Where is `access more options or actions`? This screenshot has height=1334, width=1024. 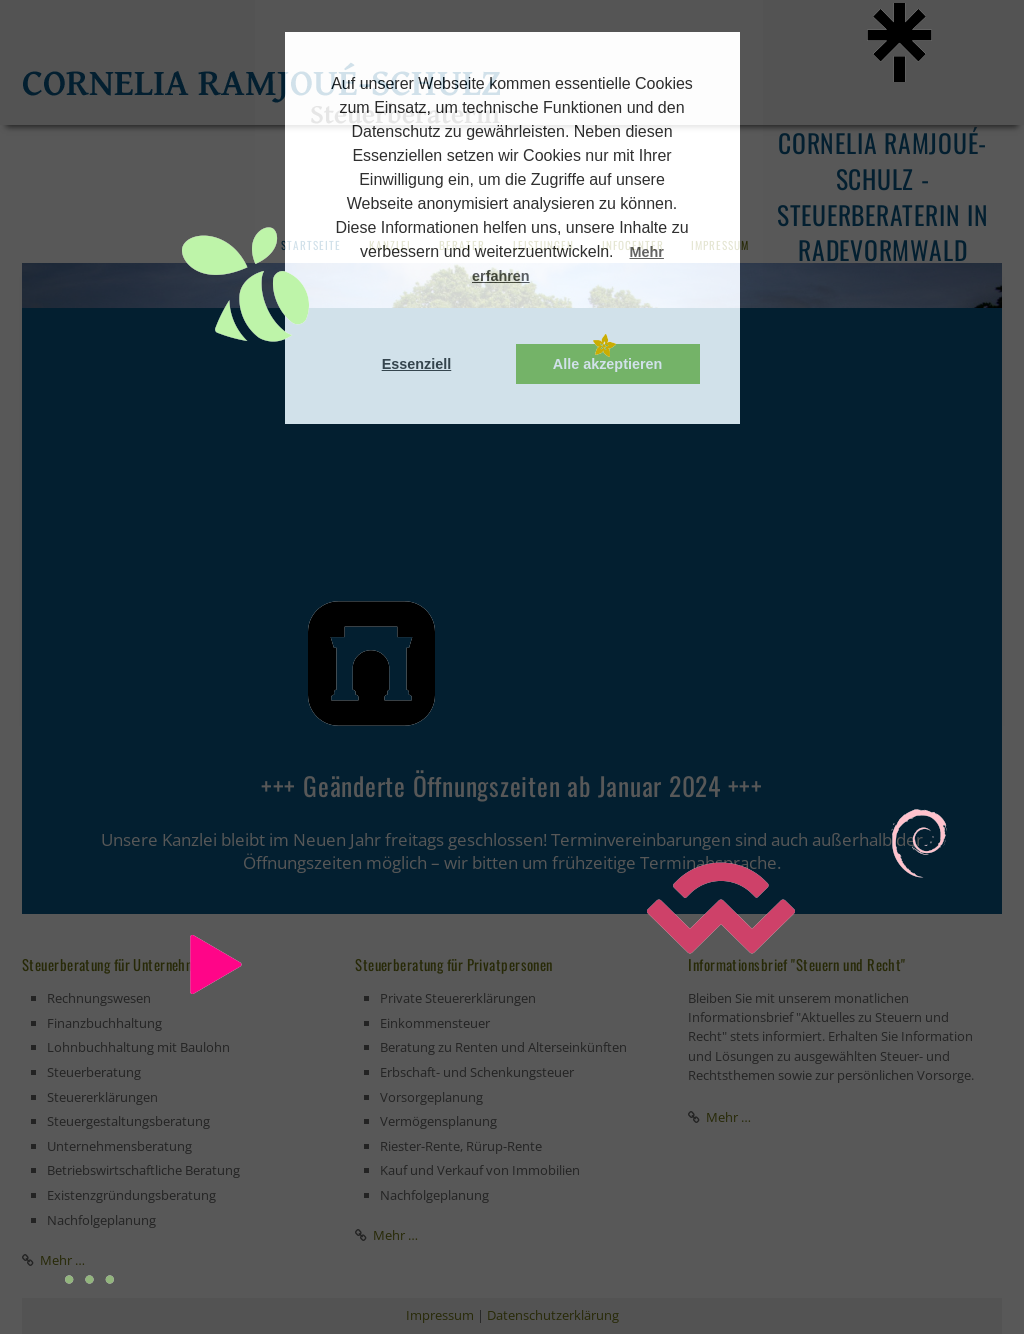
access more options or actions is located at coordinates (89, 1279).